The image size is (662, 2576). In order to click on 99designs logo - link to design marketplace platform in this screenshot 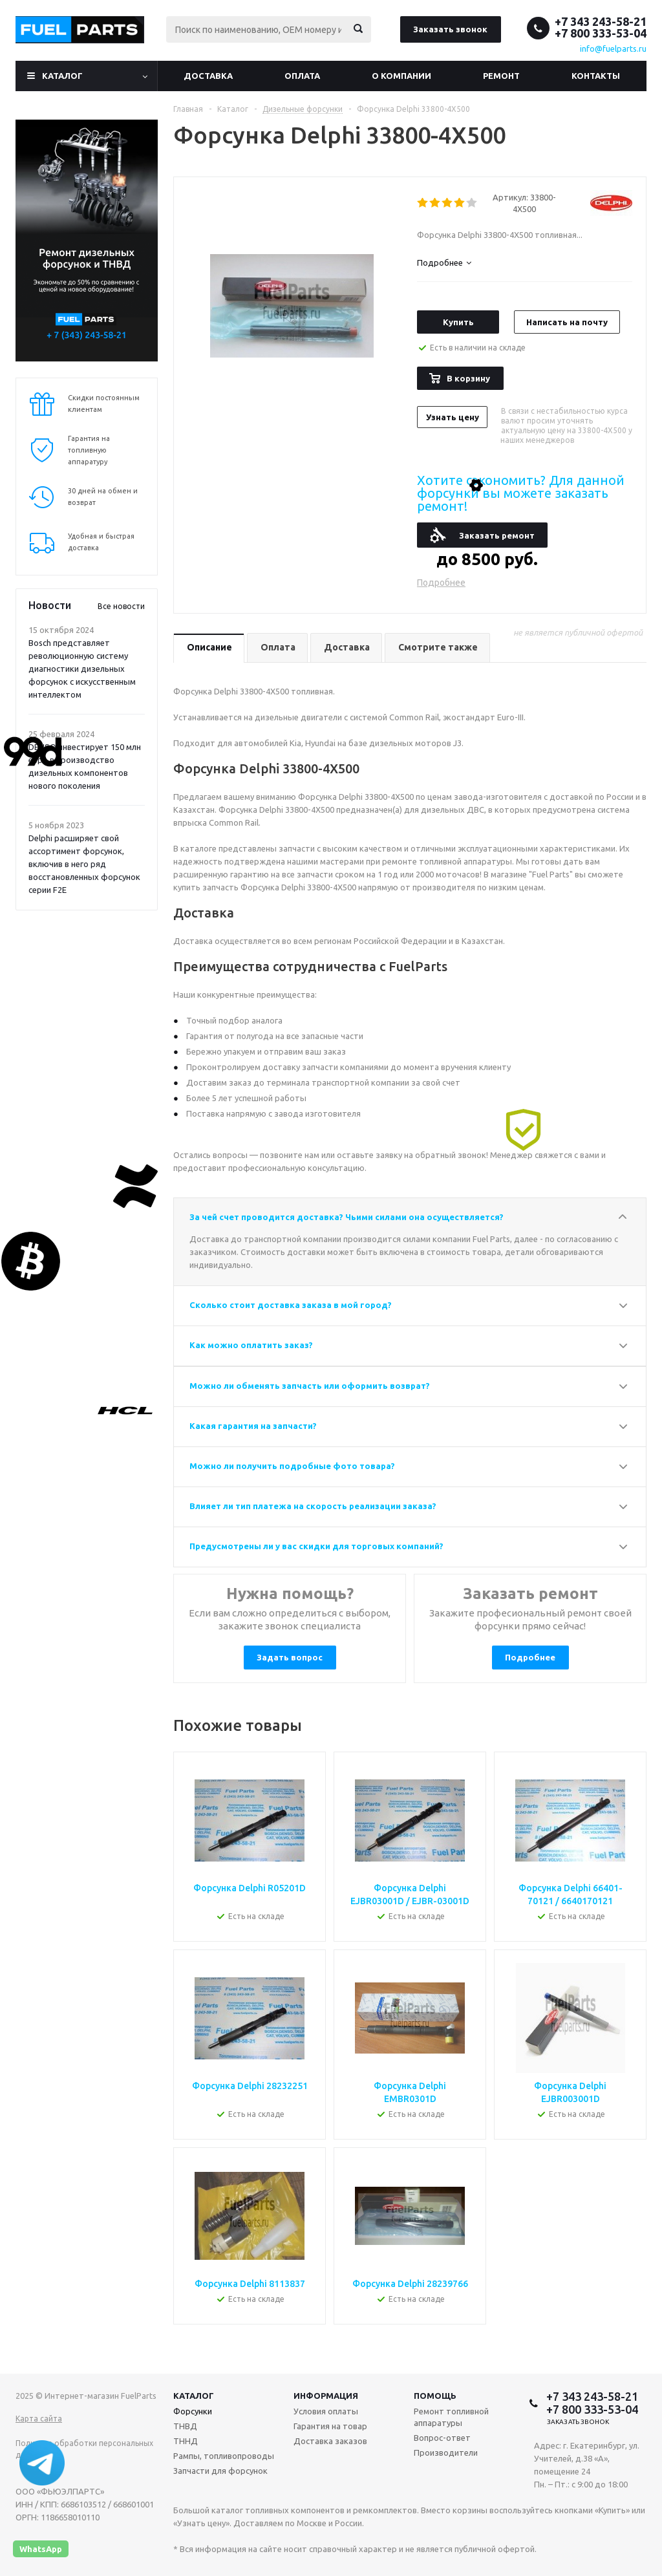, I will do `click(32, 751)`.